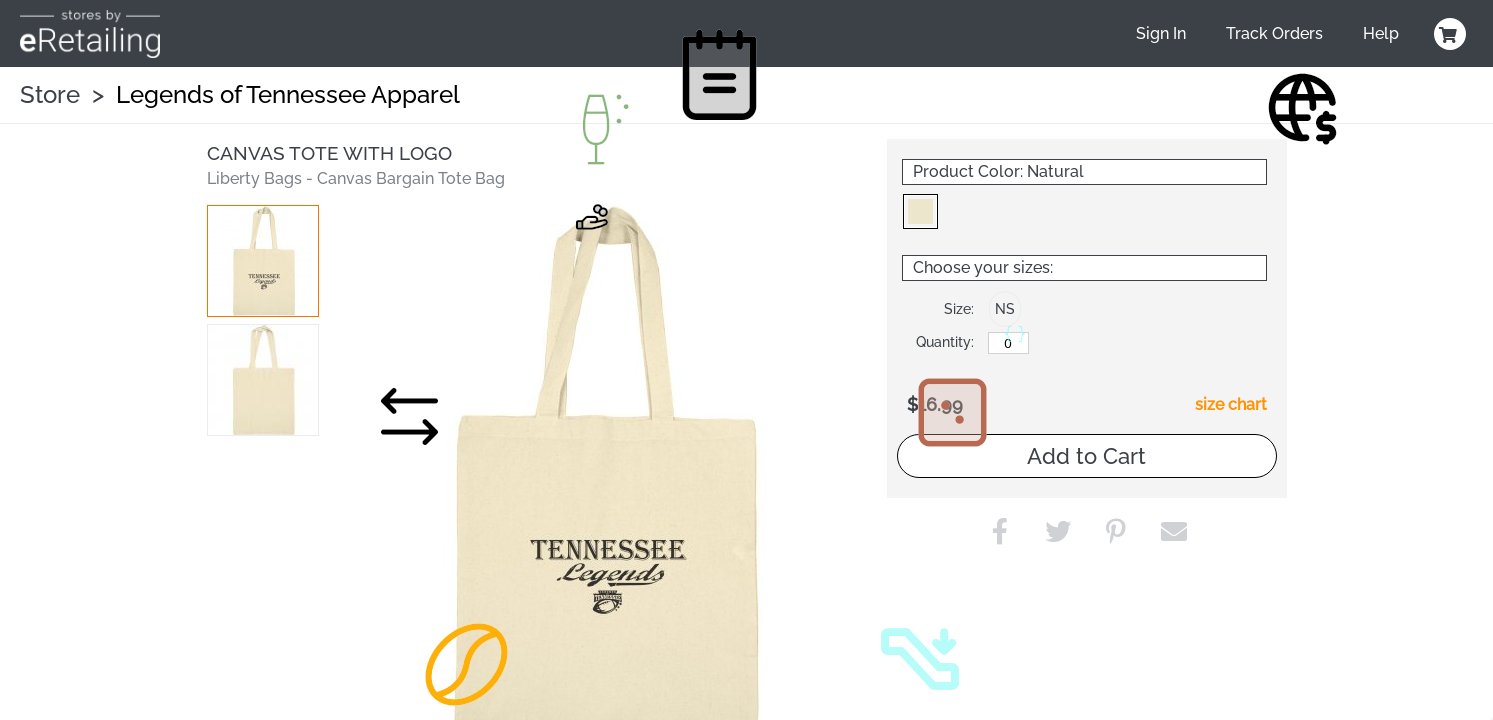 This screenshot has height=720, width=1493. I want to click on access international currency exchange, so click(1302, 107).